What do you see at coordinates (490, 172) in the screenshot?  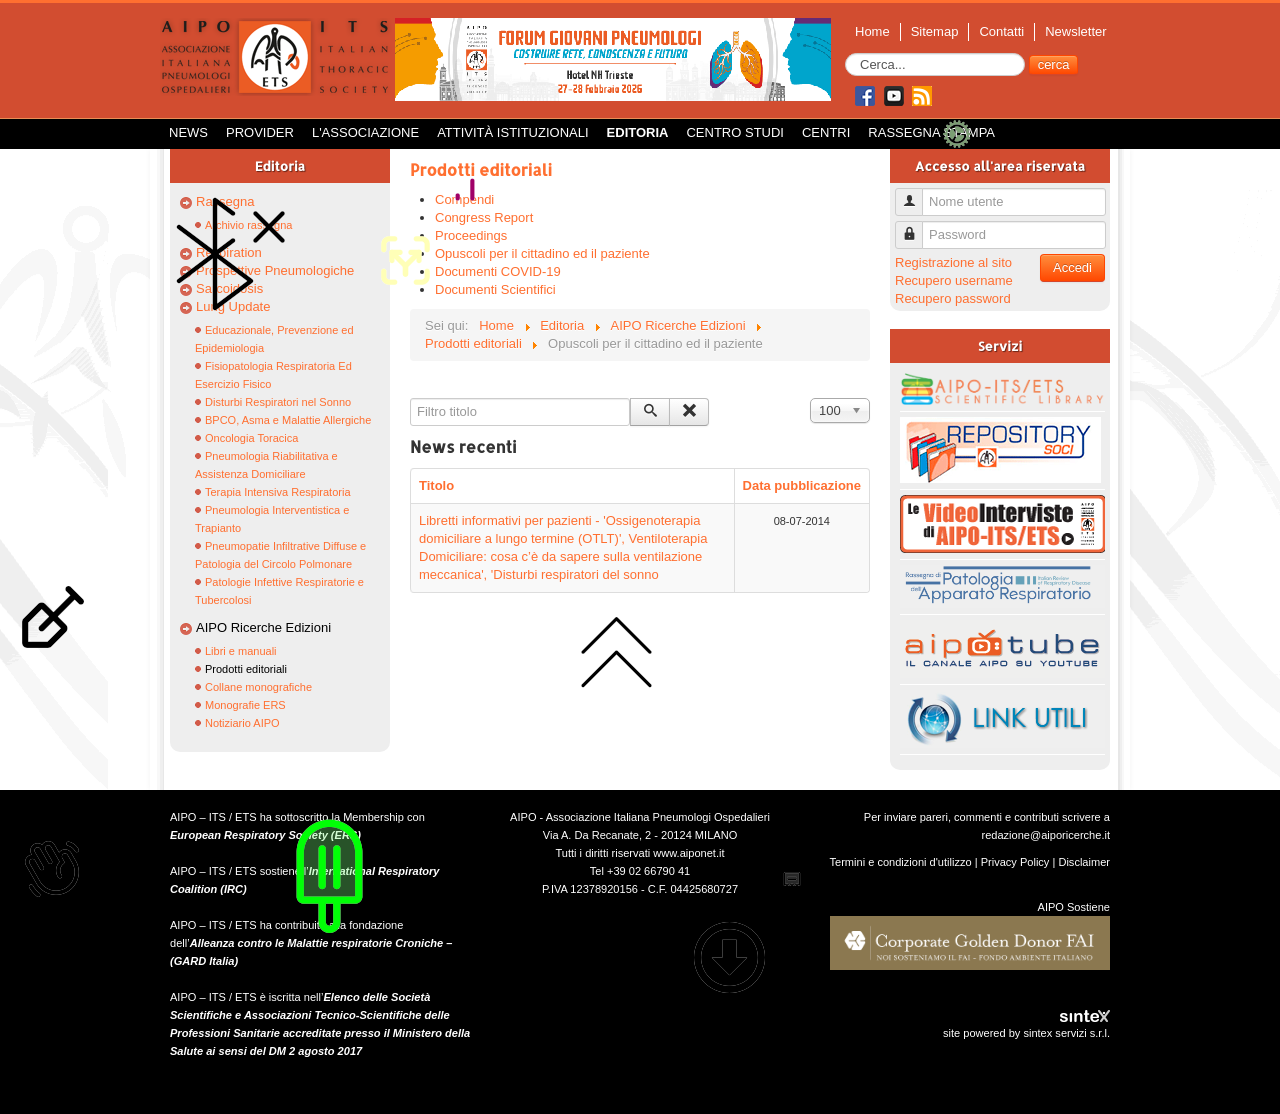 I see `indicates weak cellular network signal` at bounding box center [490, 172].